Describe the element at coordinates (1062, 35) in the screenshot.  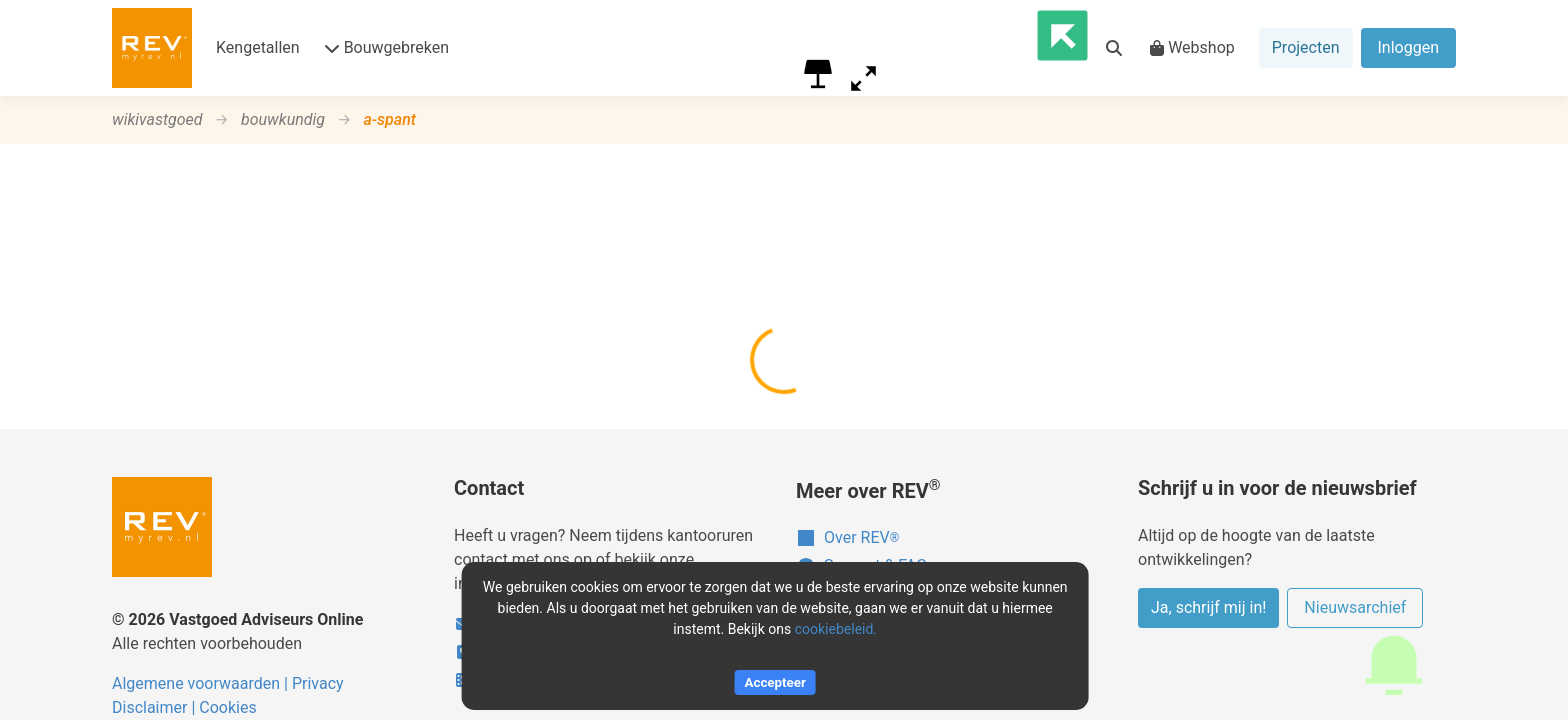
I see `navigate back to previous section` at that location.